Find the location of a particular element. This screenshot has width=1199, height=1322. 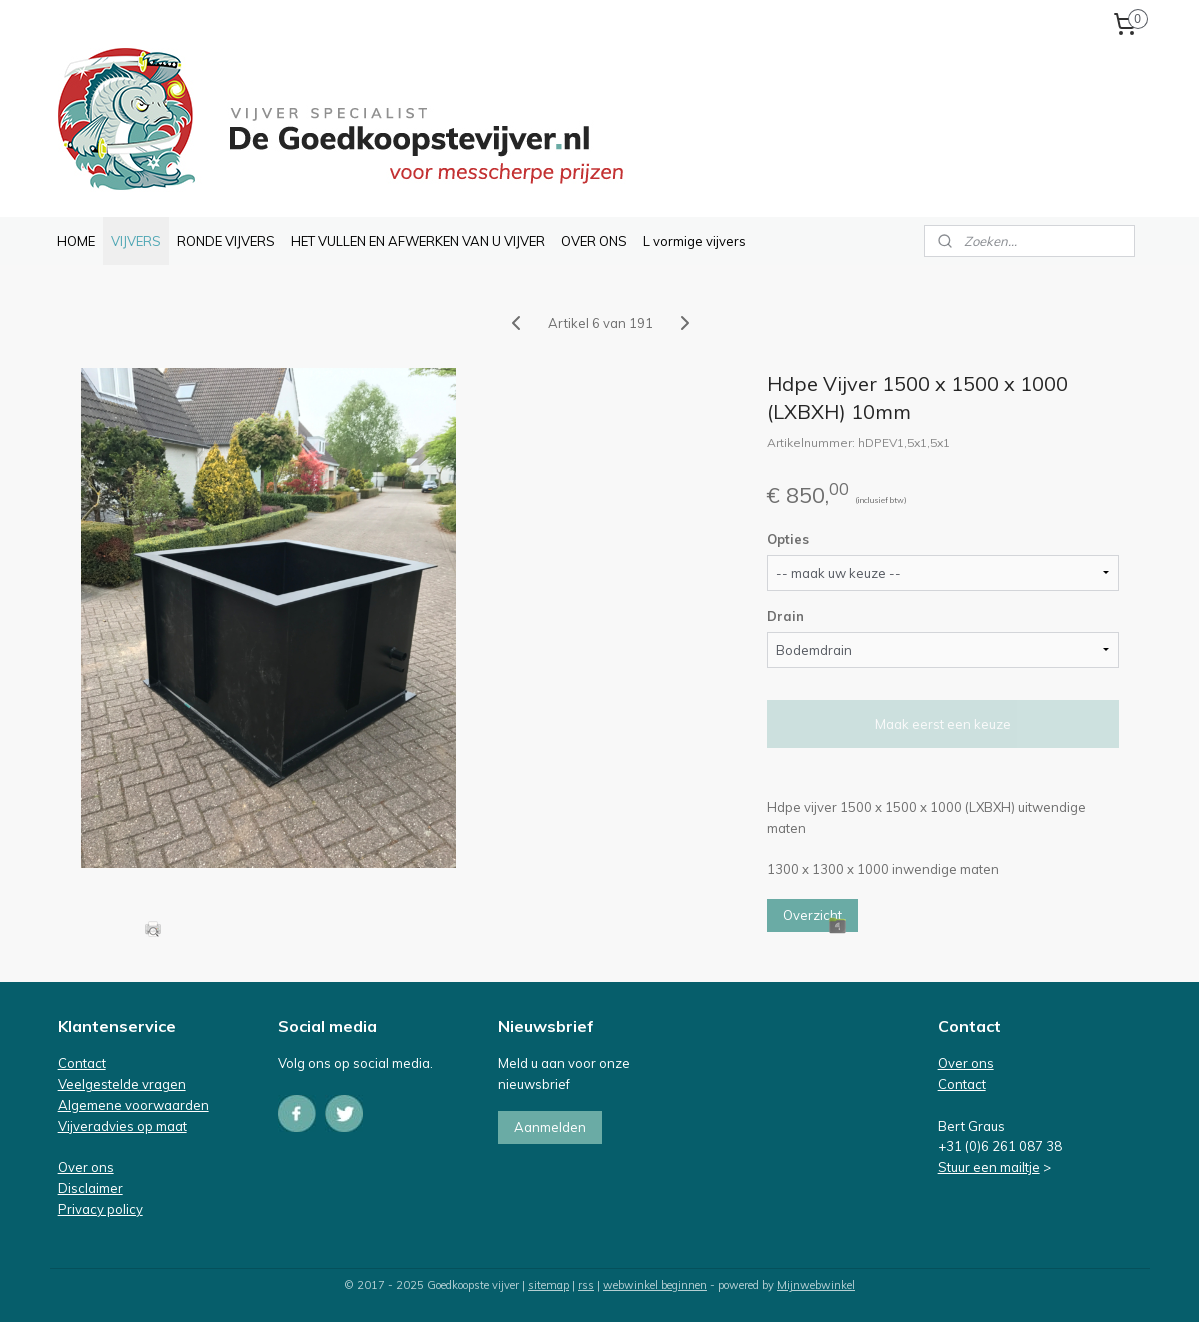

open insync cloud sync folder is located at coordinates (837, 925).